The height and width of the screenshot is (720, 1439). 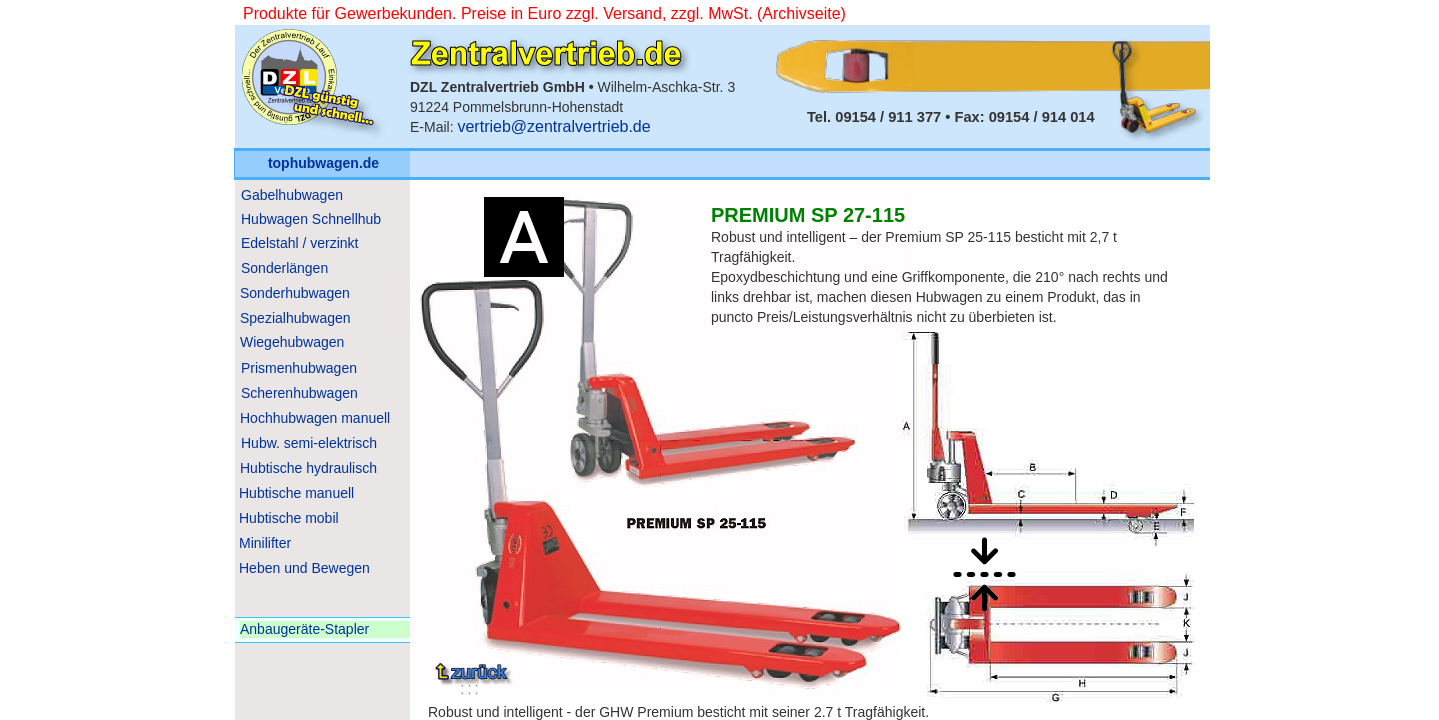 I want to click on download or install a new font, so click(x=524, y=237).